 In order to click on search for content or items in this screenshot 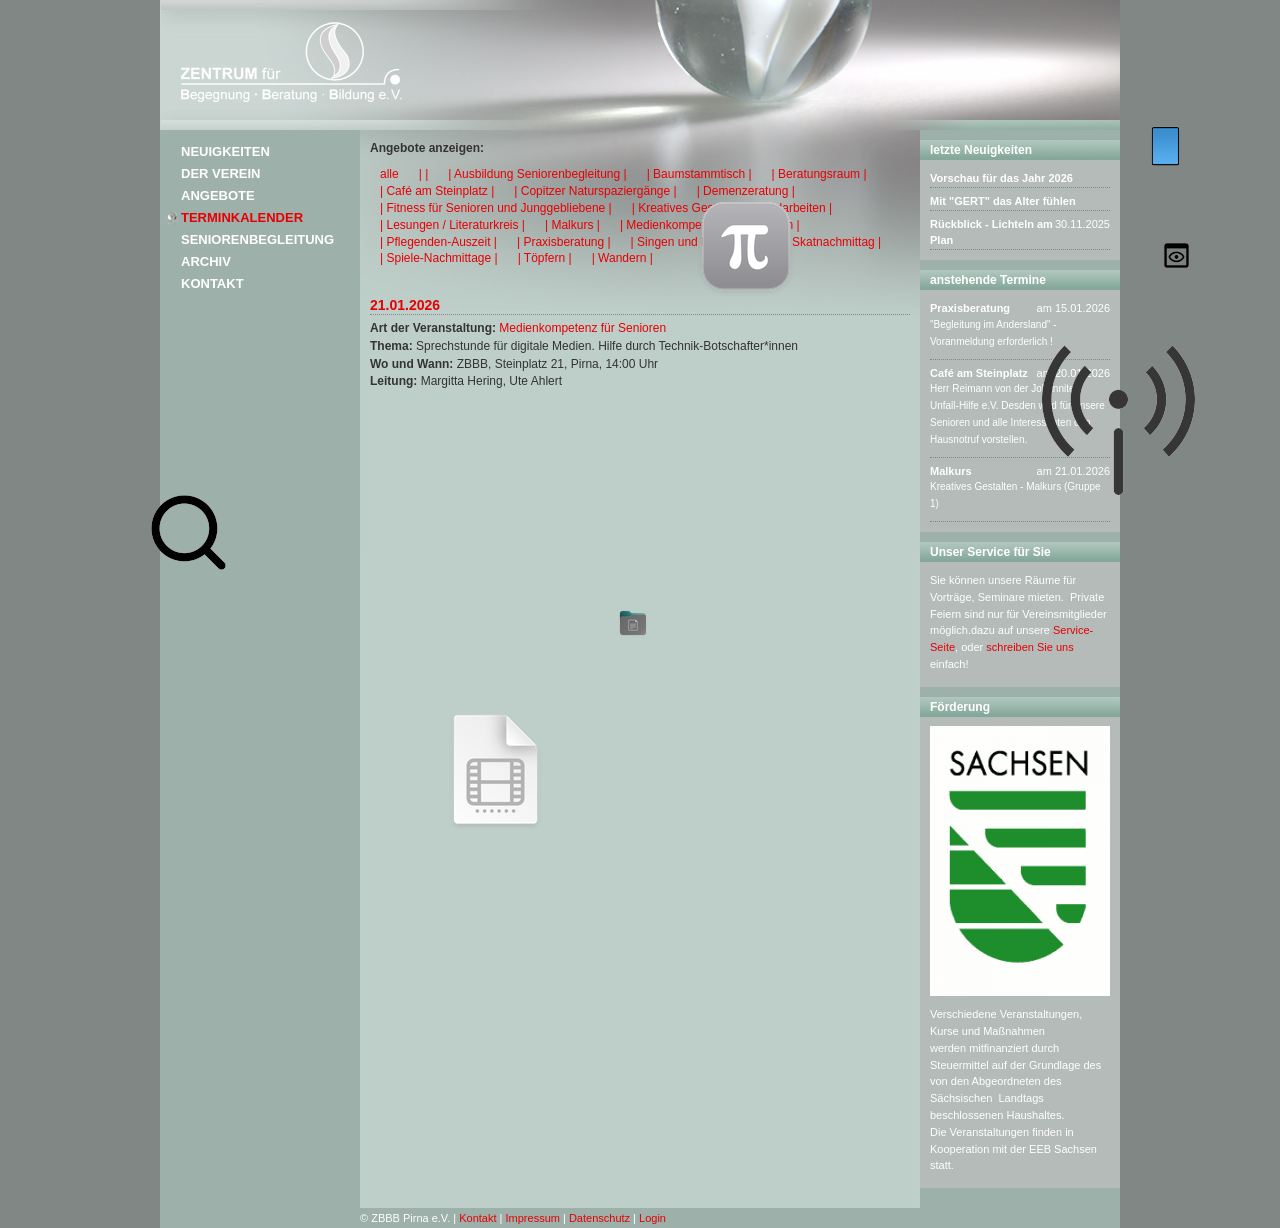, I will do `click(188, 532)`.